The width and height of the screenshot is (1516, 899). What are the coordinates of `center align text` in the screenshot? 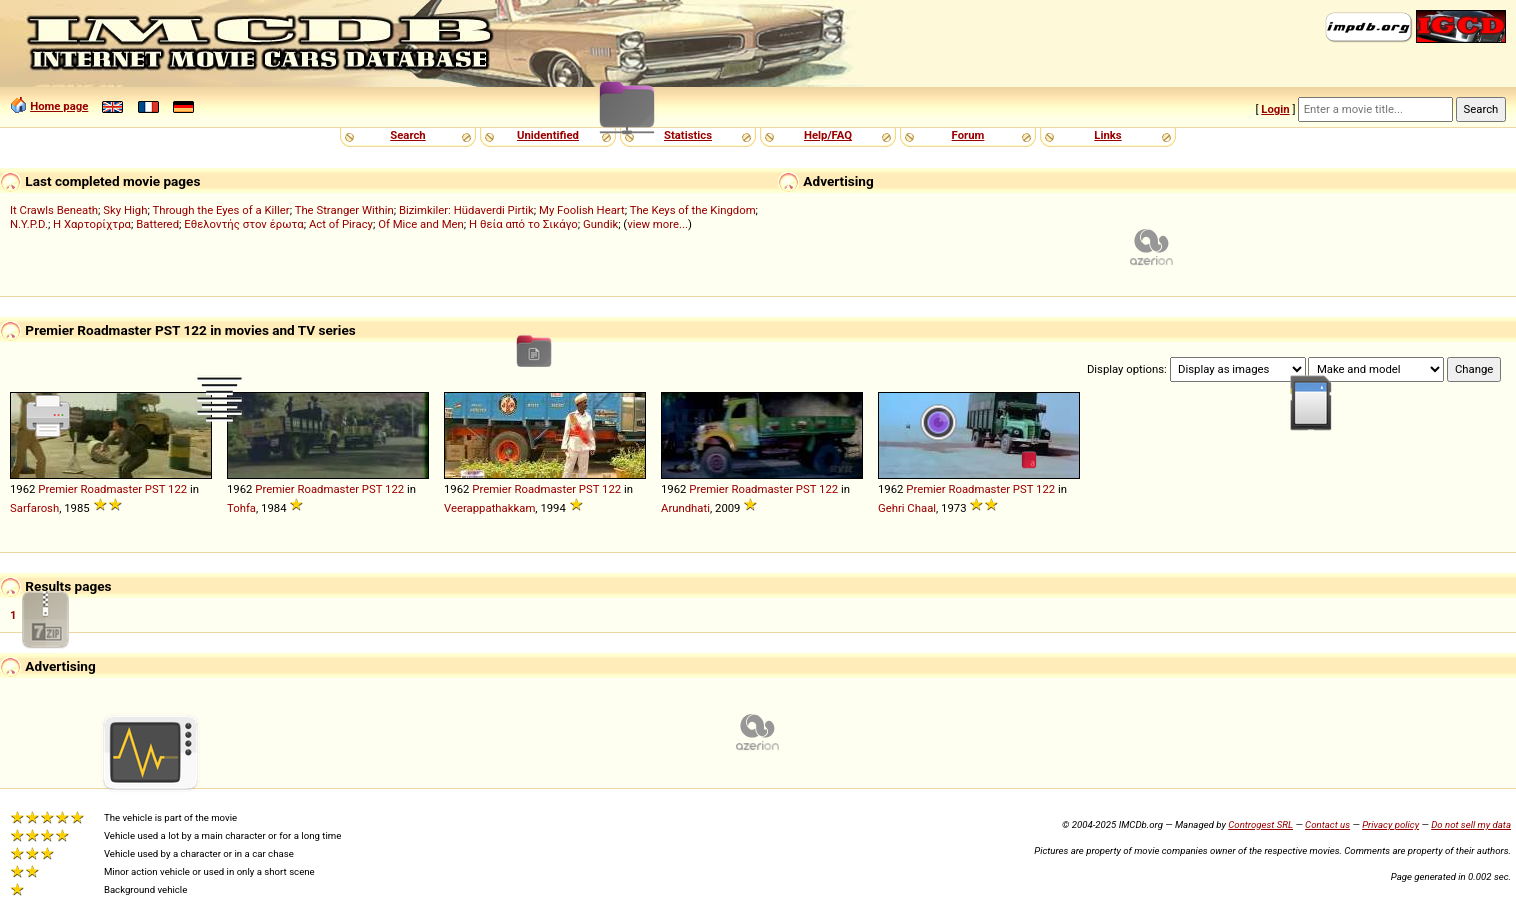 It's located at (219, 399).